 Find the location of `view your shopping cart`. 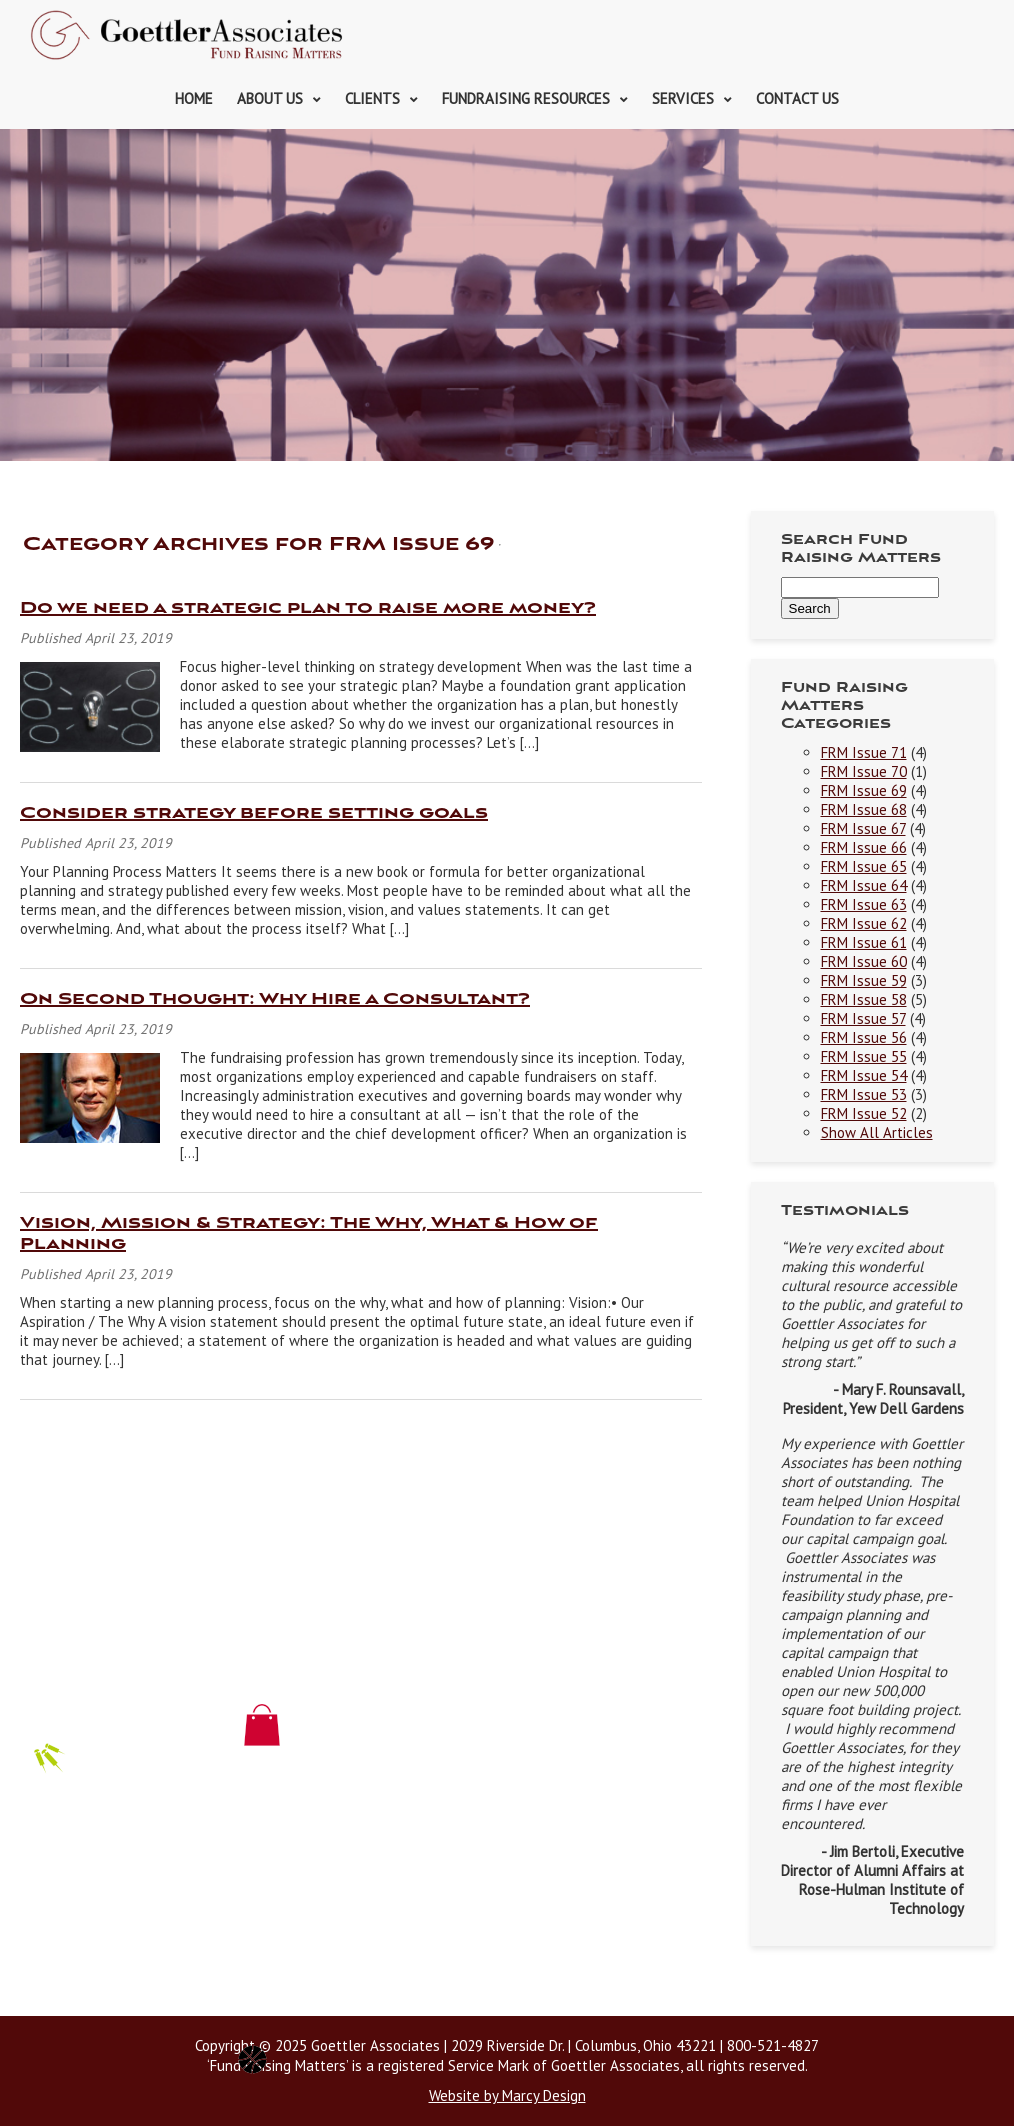

view your shopping cart is located at coordinates (262, 1725).